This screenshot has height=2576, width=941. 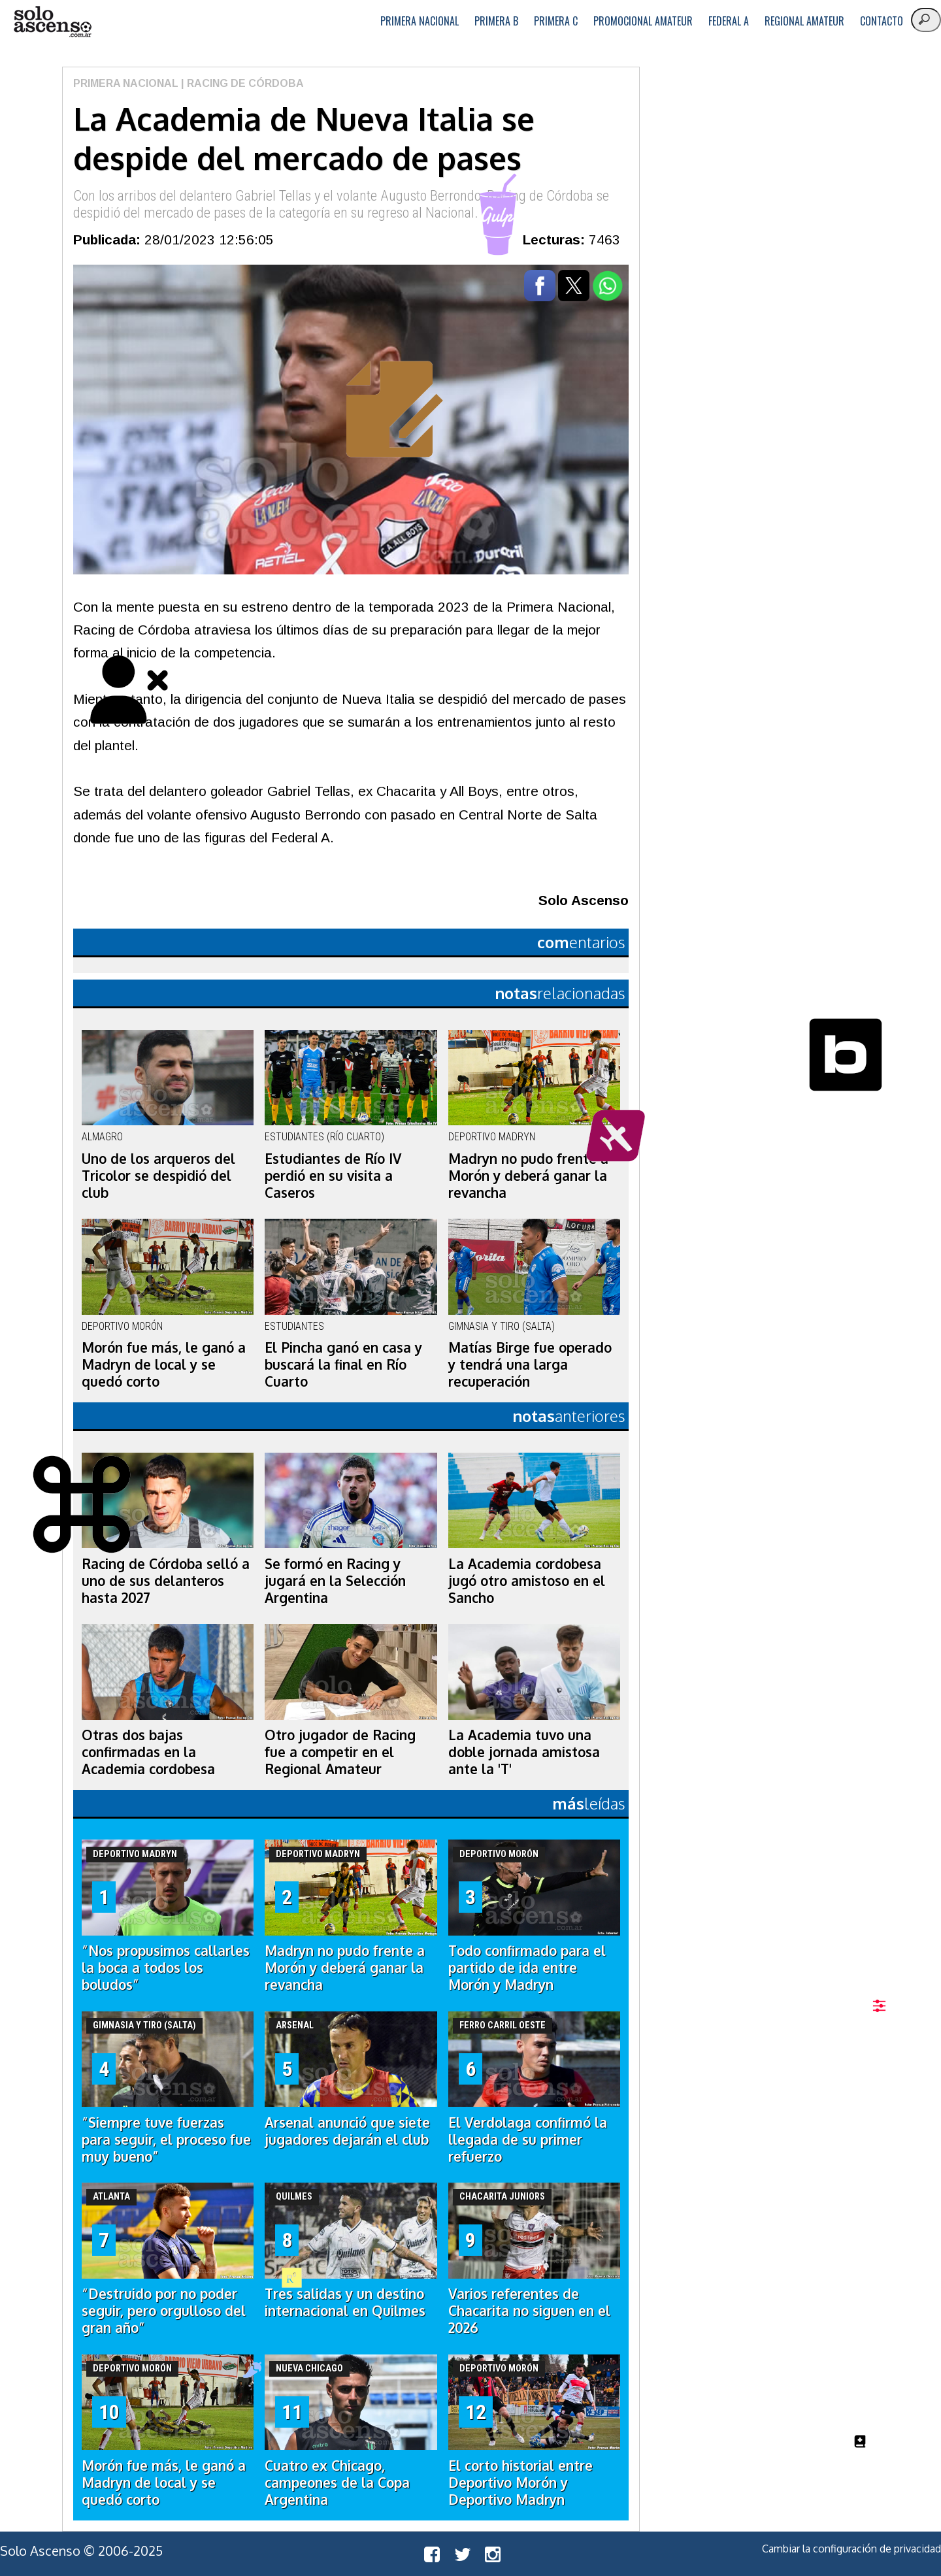 What do you see at coordinates (291, 2277) in the screenshot?
I see `visit ResearchGate profile or page` at bounding box center [291, 2277].